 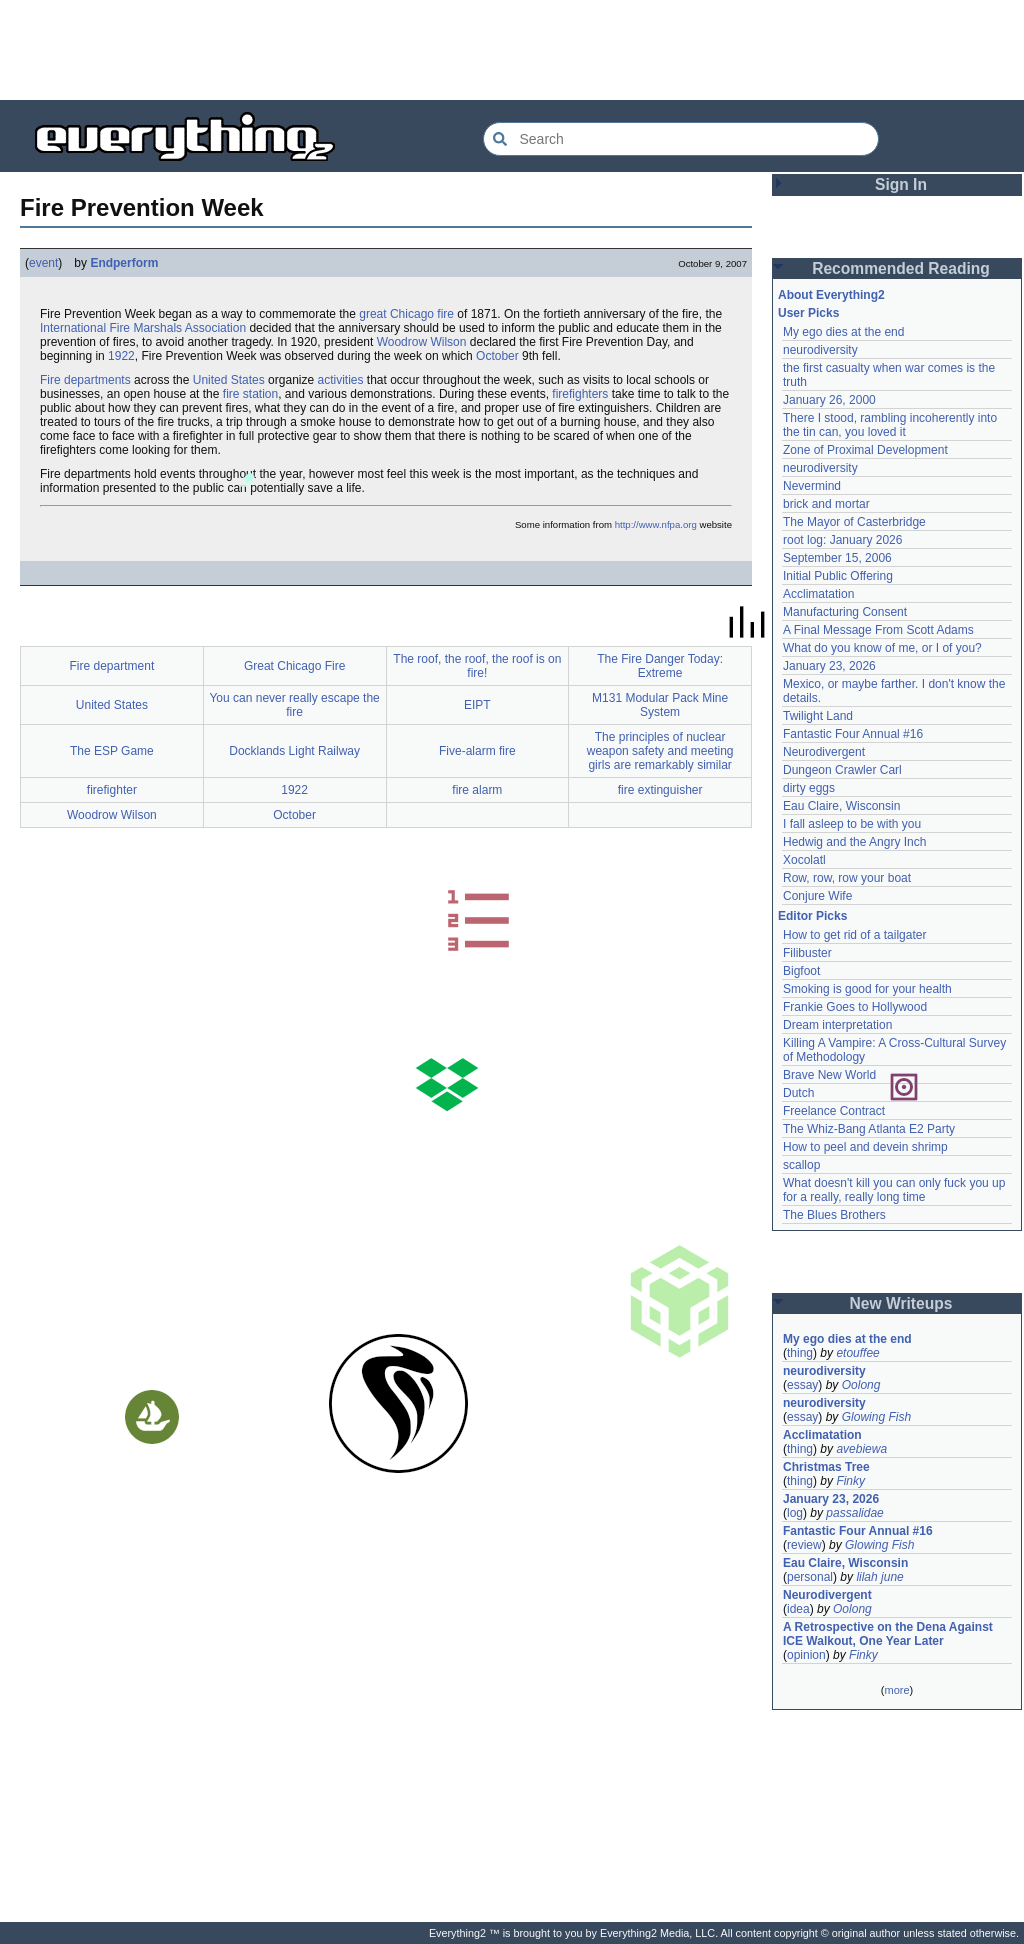 What do you see at coordinates (679, 1301) in the screenshot?
I see `binance coin (BNB) cryptocurrency logo` at bounding box center [679, 1301].